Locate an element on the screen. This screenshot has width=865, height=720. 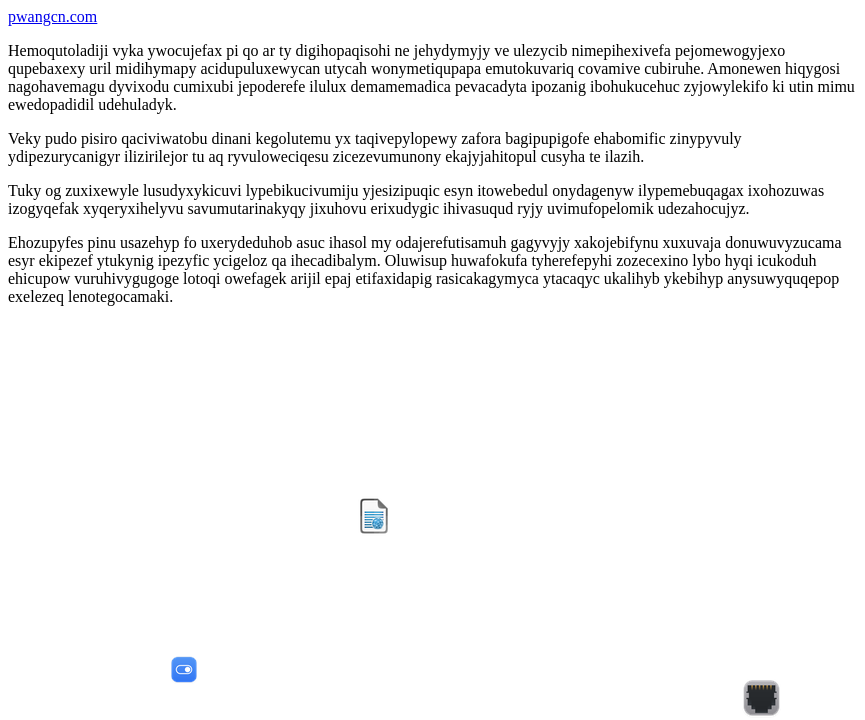
open ethernet network preferences is located at coordinates (761, 698).